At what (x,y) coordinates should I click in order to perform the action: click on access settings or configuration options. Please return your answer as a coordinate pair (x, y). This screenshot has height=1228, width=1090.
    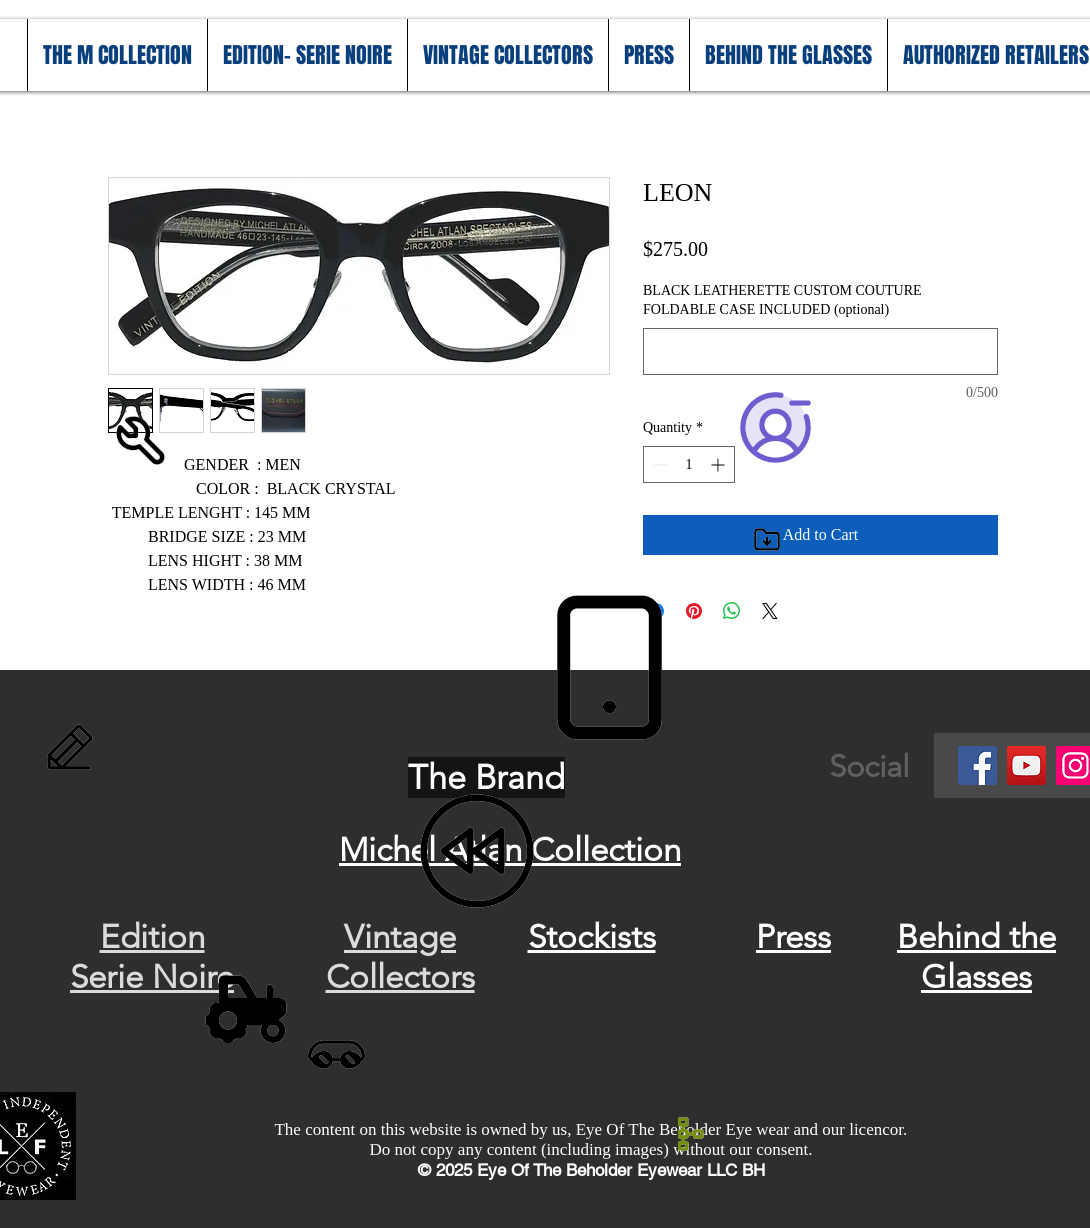
    Looking at the image, I should click on (140, 440).